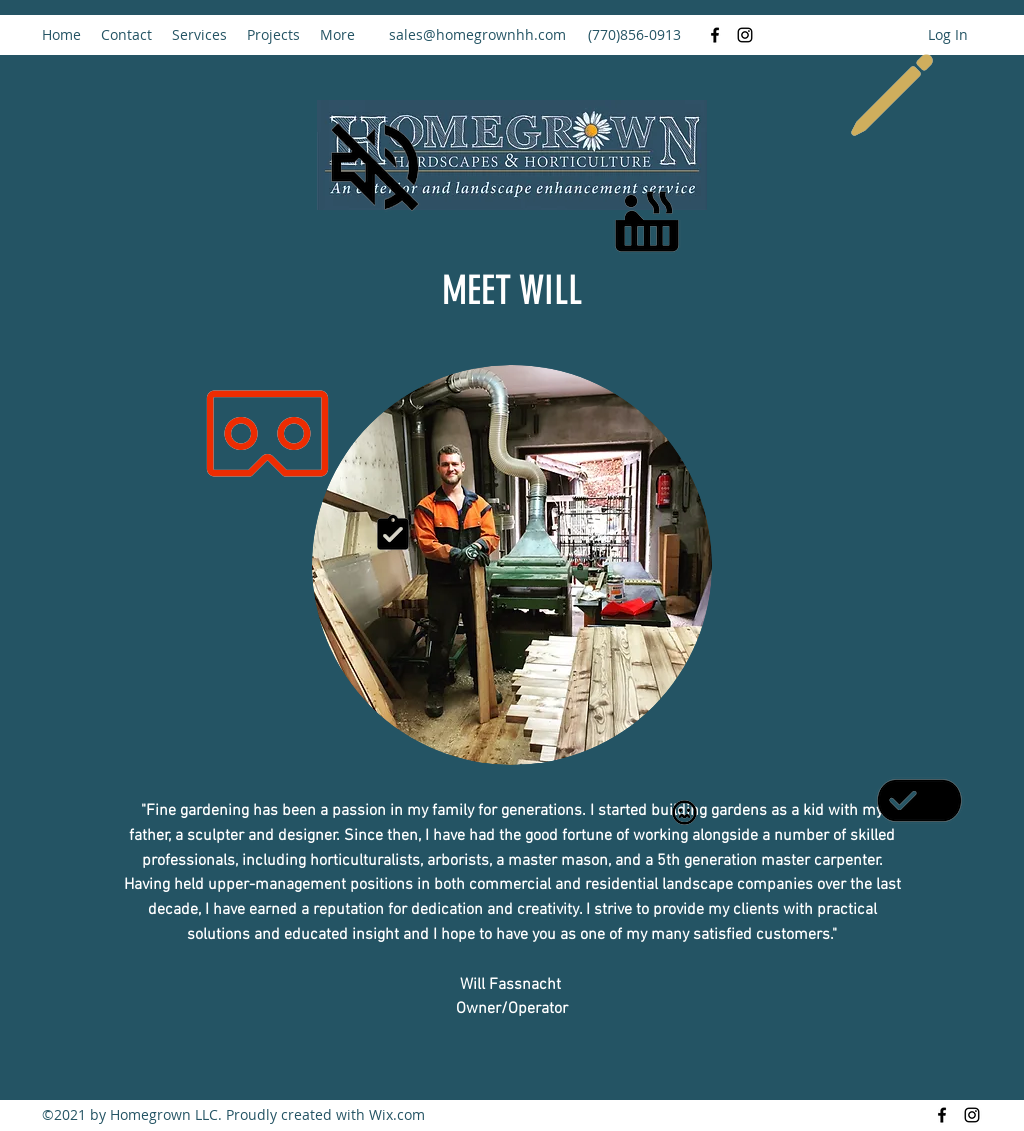 This screenshot has width=1024, height=1131. What do you see at coordinates (393, 534) in the screenshot?
I see `view completed tasks or assignments` at bounding box center [393, 534].